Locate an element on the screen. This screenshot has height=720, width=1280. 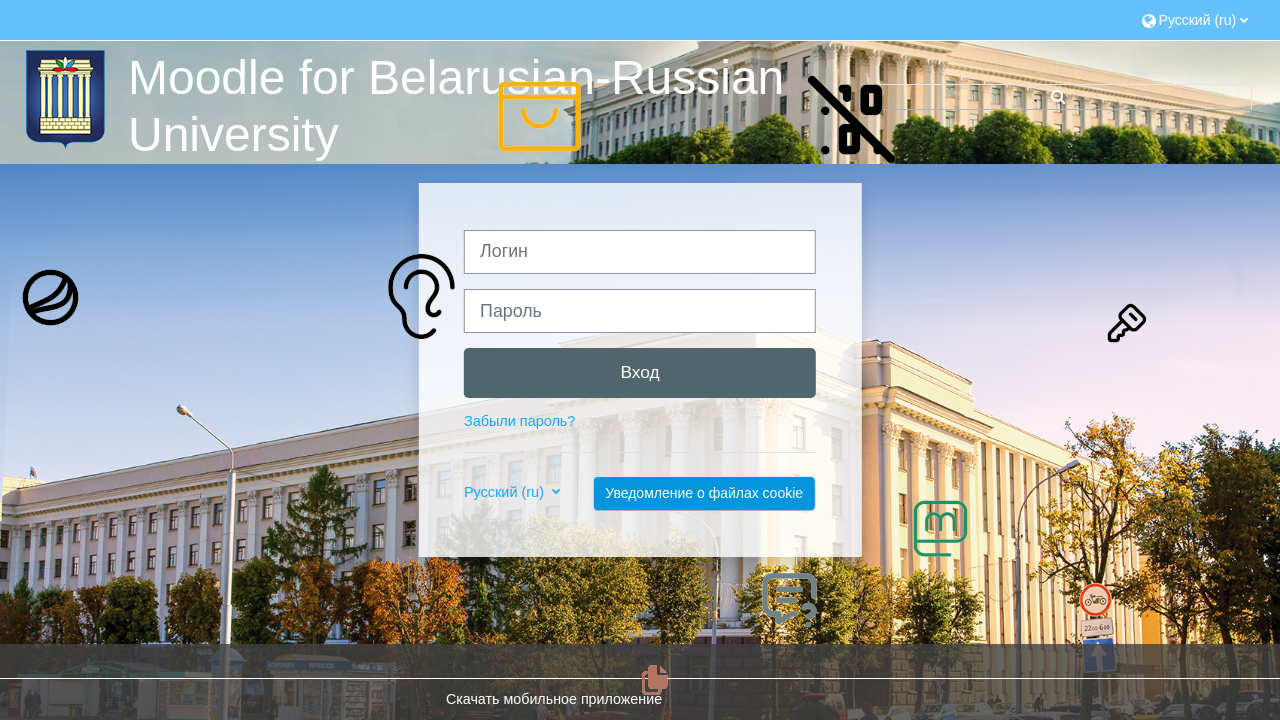
access security or authentication settings is located at coordinates (1127, 323).